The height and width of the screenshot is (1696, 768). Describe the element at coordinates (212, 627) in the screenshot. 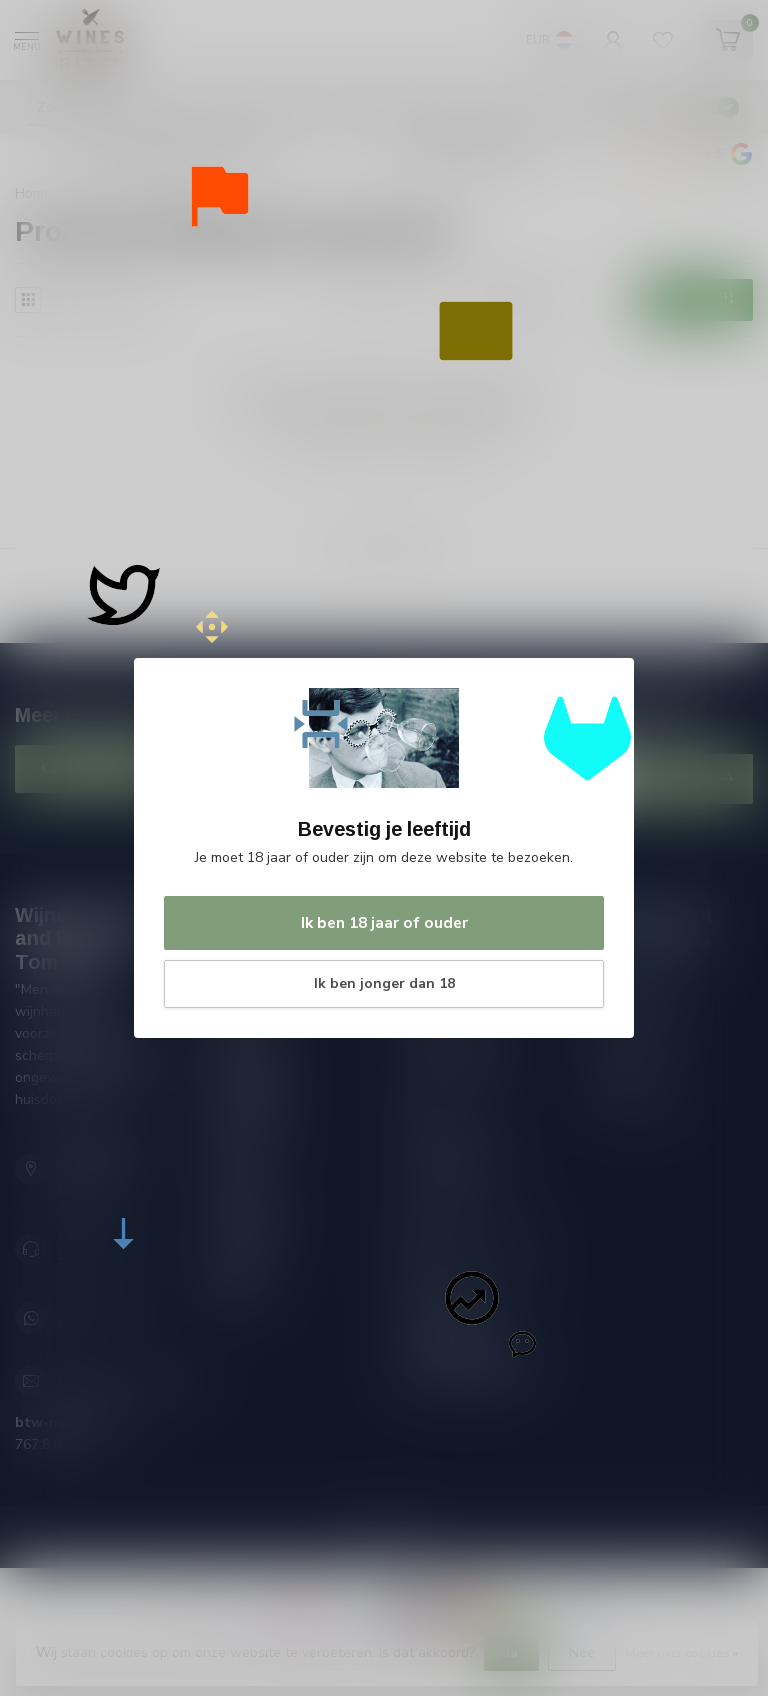

I see `drag to reposition an element` at that location.